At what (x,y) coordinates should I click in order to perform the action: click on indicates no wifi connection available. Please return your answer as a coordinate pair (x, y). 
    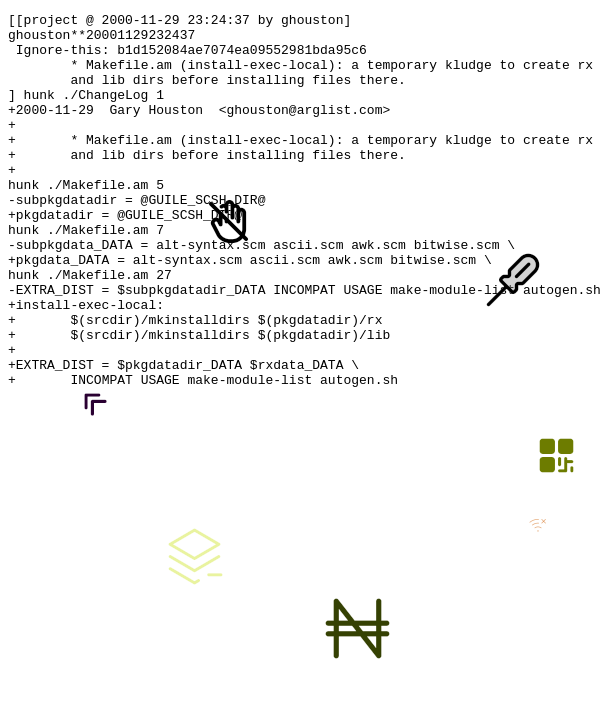
    Looking at the image, I should click on (538, 525).